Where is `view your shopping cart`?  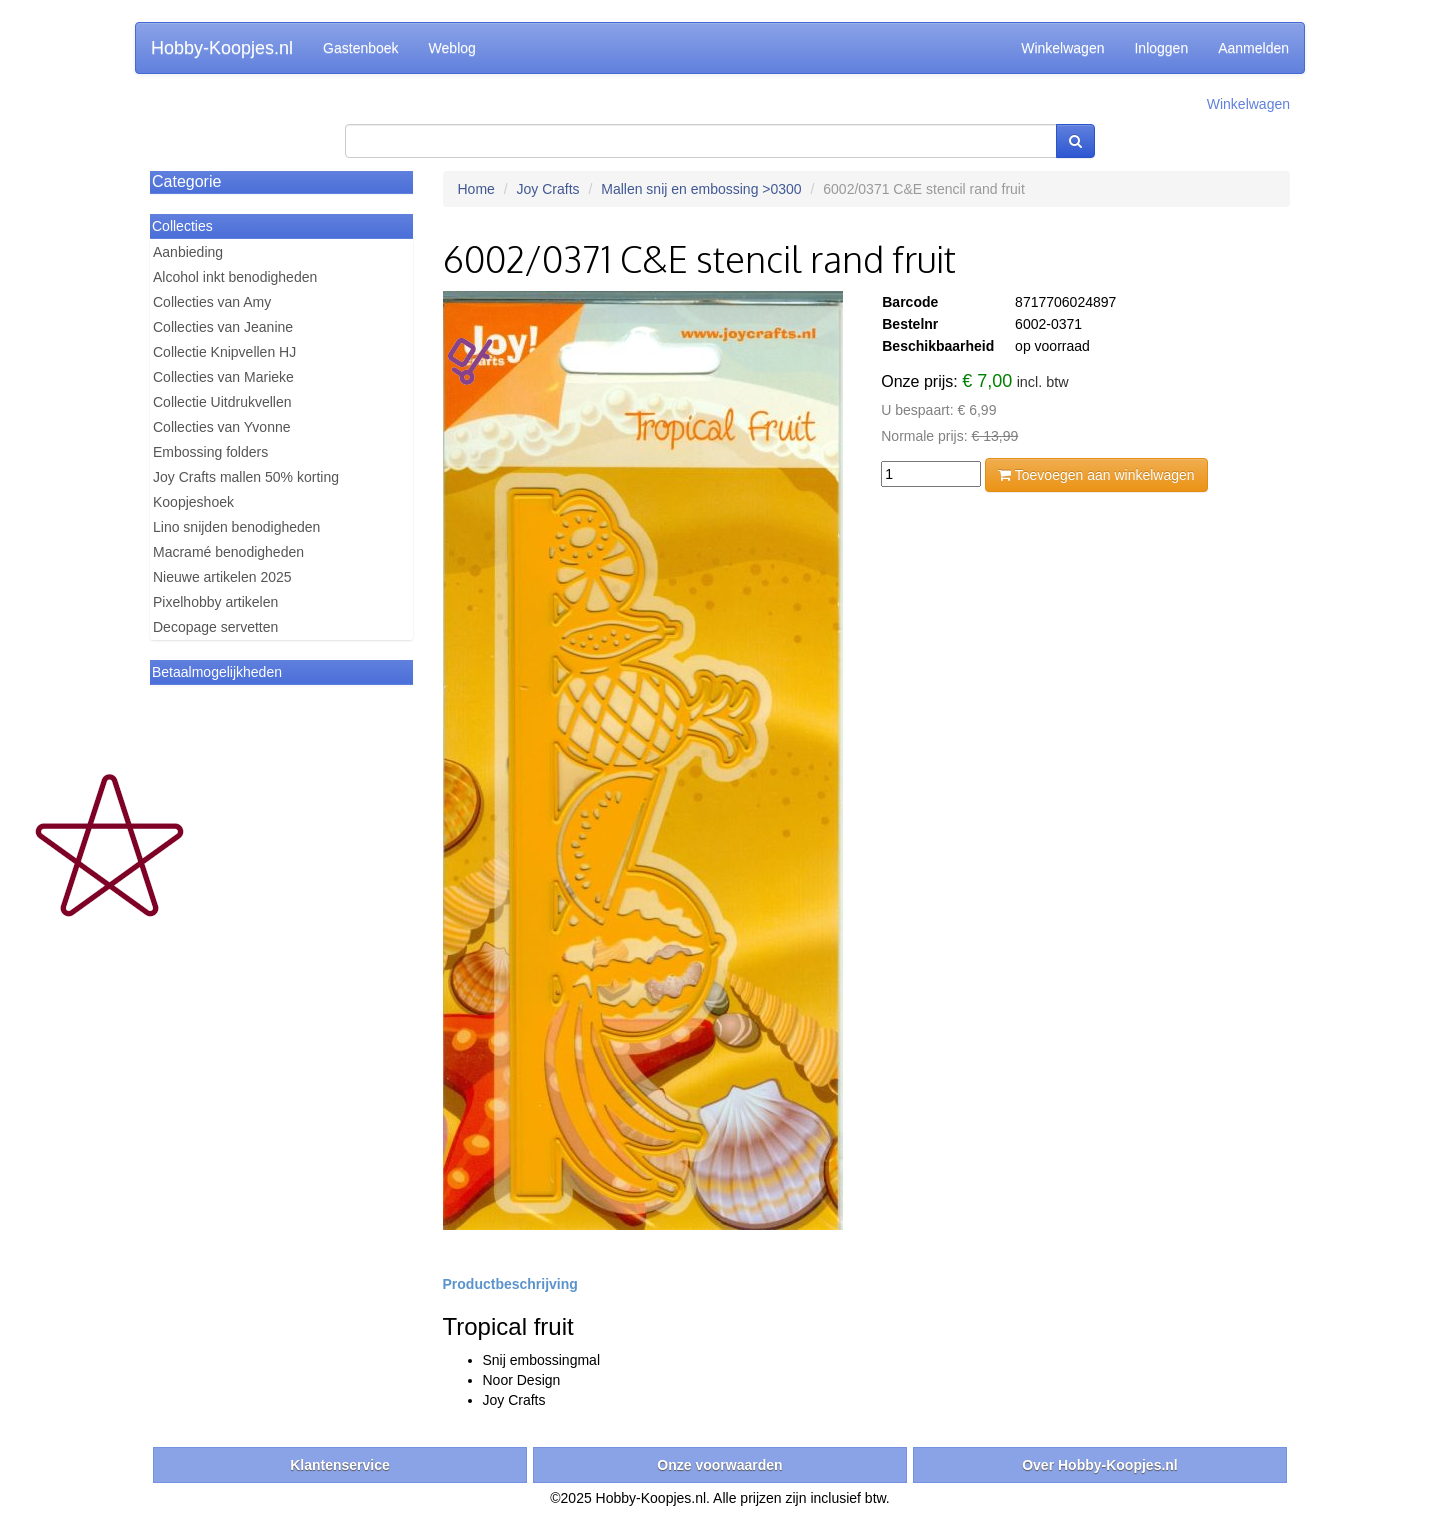 view your shopping cart is located at coordinates (469, 359).